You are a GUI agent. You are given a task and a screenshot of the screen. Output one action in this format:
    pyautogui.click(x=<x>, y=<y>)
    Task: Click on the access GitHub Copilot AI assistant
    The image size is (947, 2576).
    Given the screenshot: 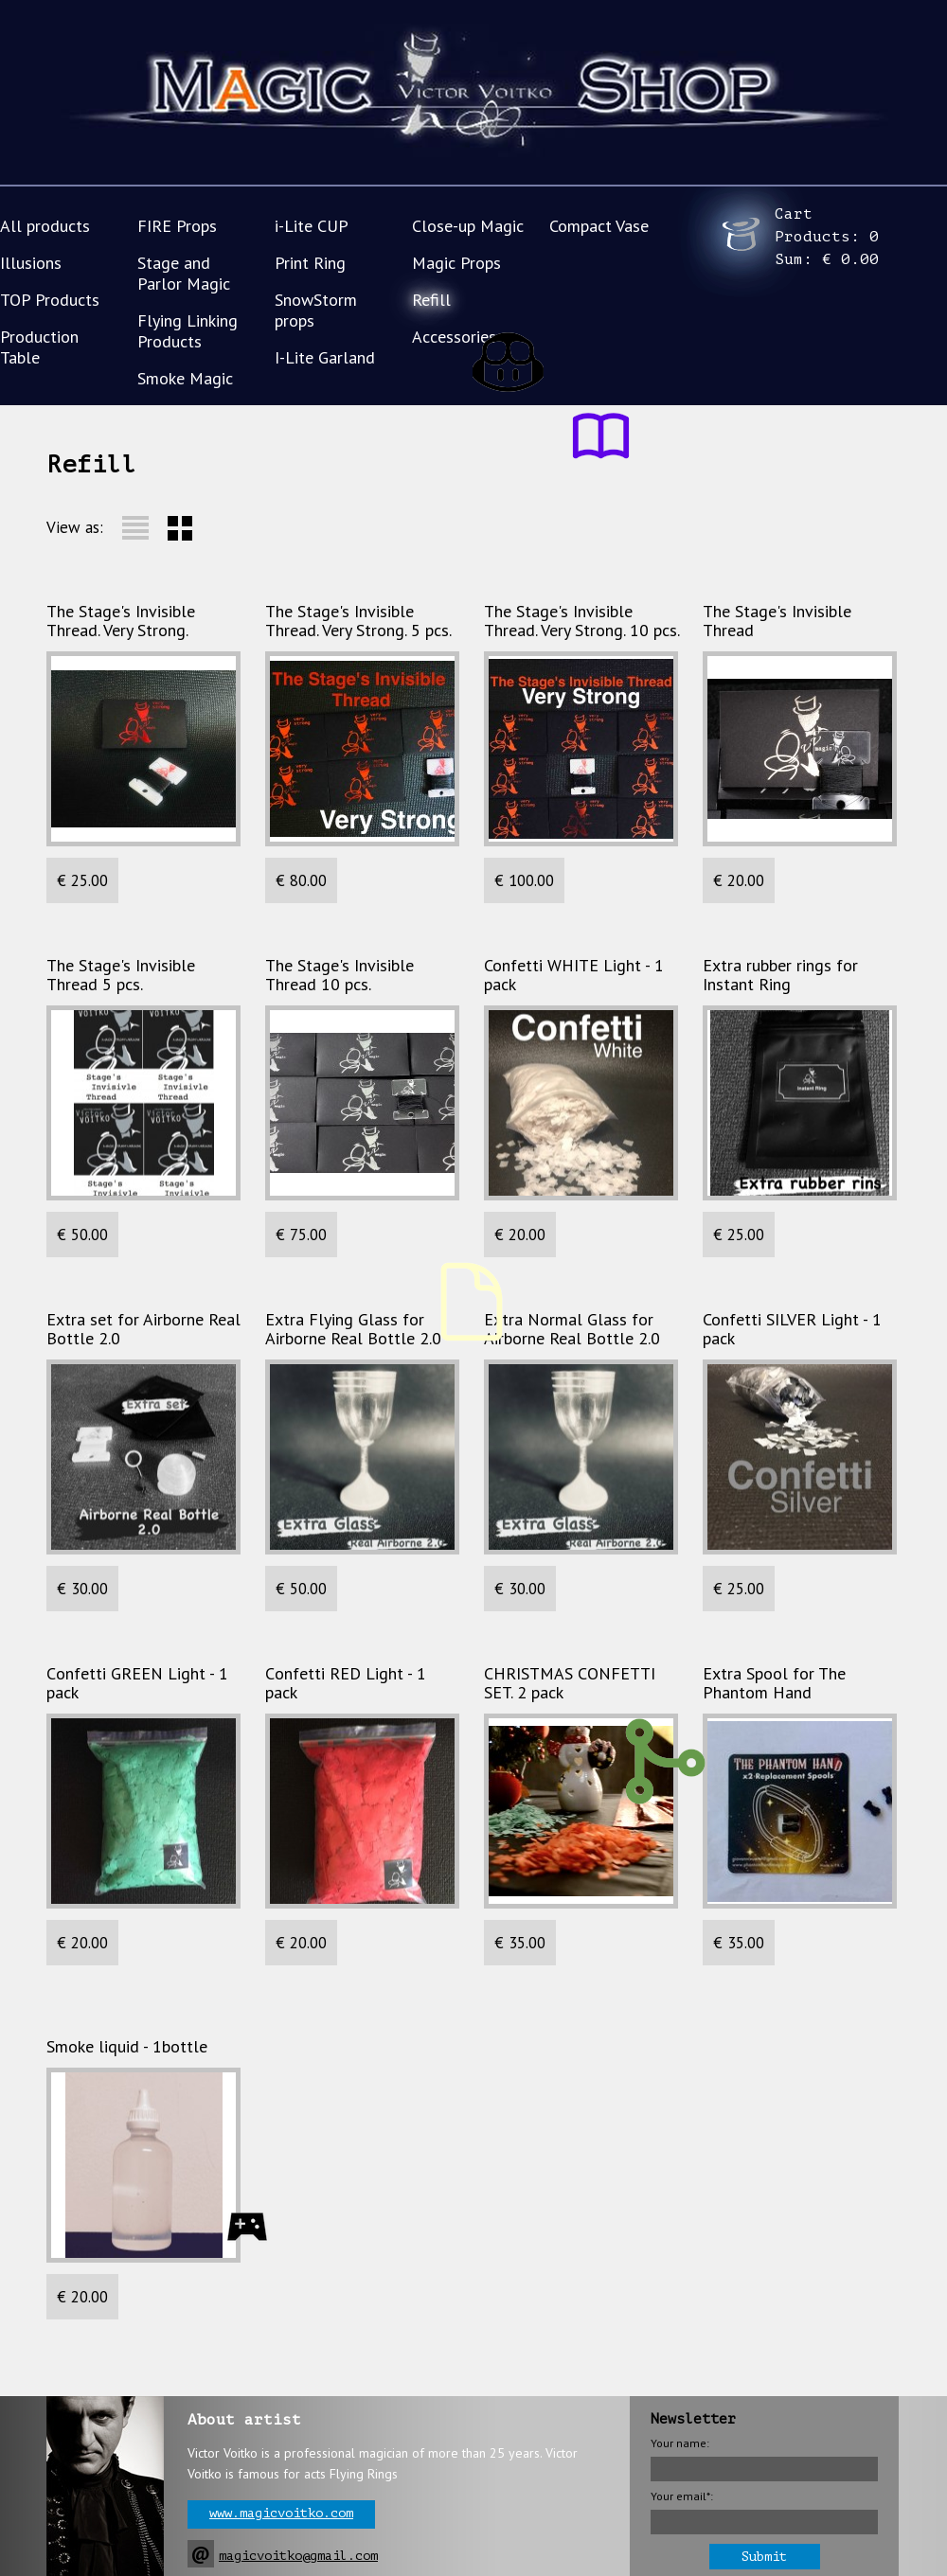 What is the action you would take?
    pyautogui.click(x=508, y=362)
    